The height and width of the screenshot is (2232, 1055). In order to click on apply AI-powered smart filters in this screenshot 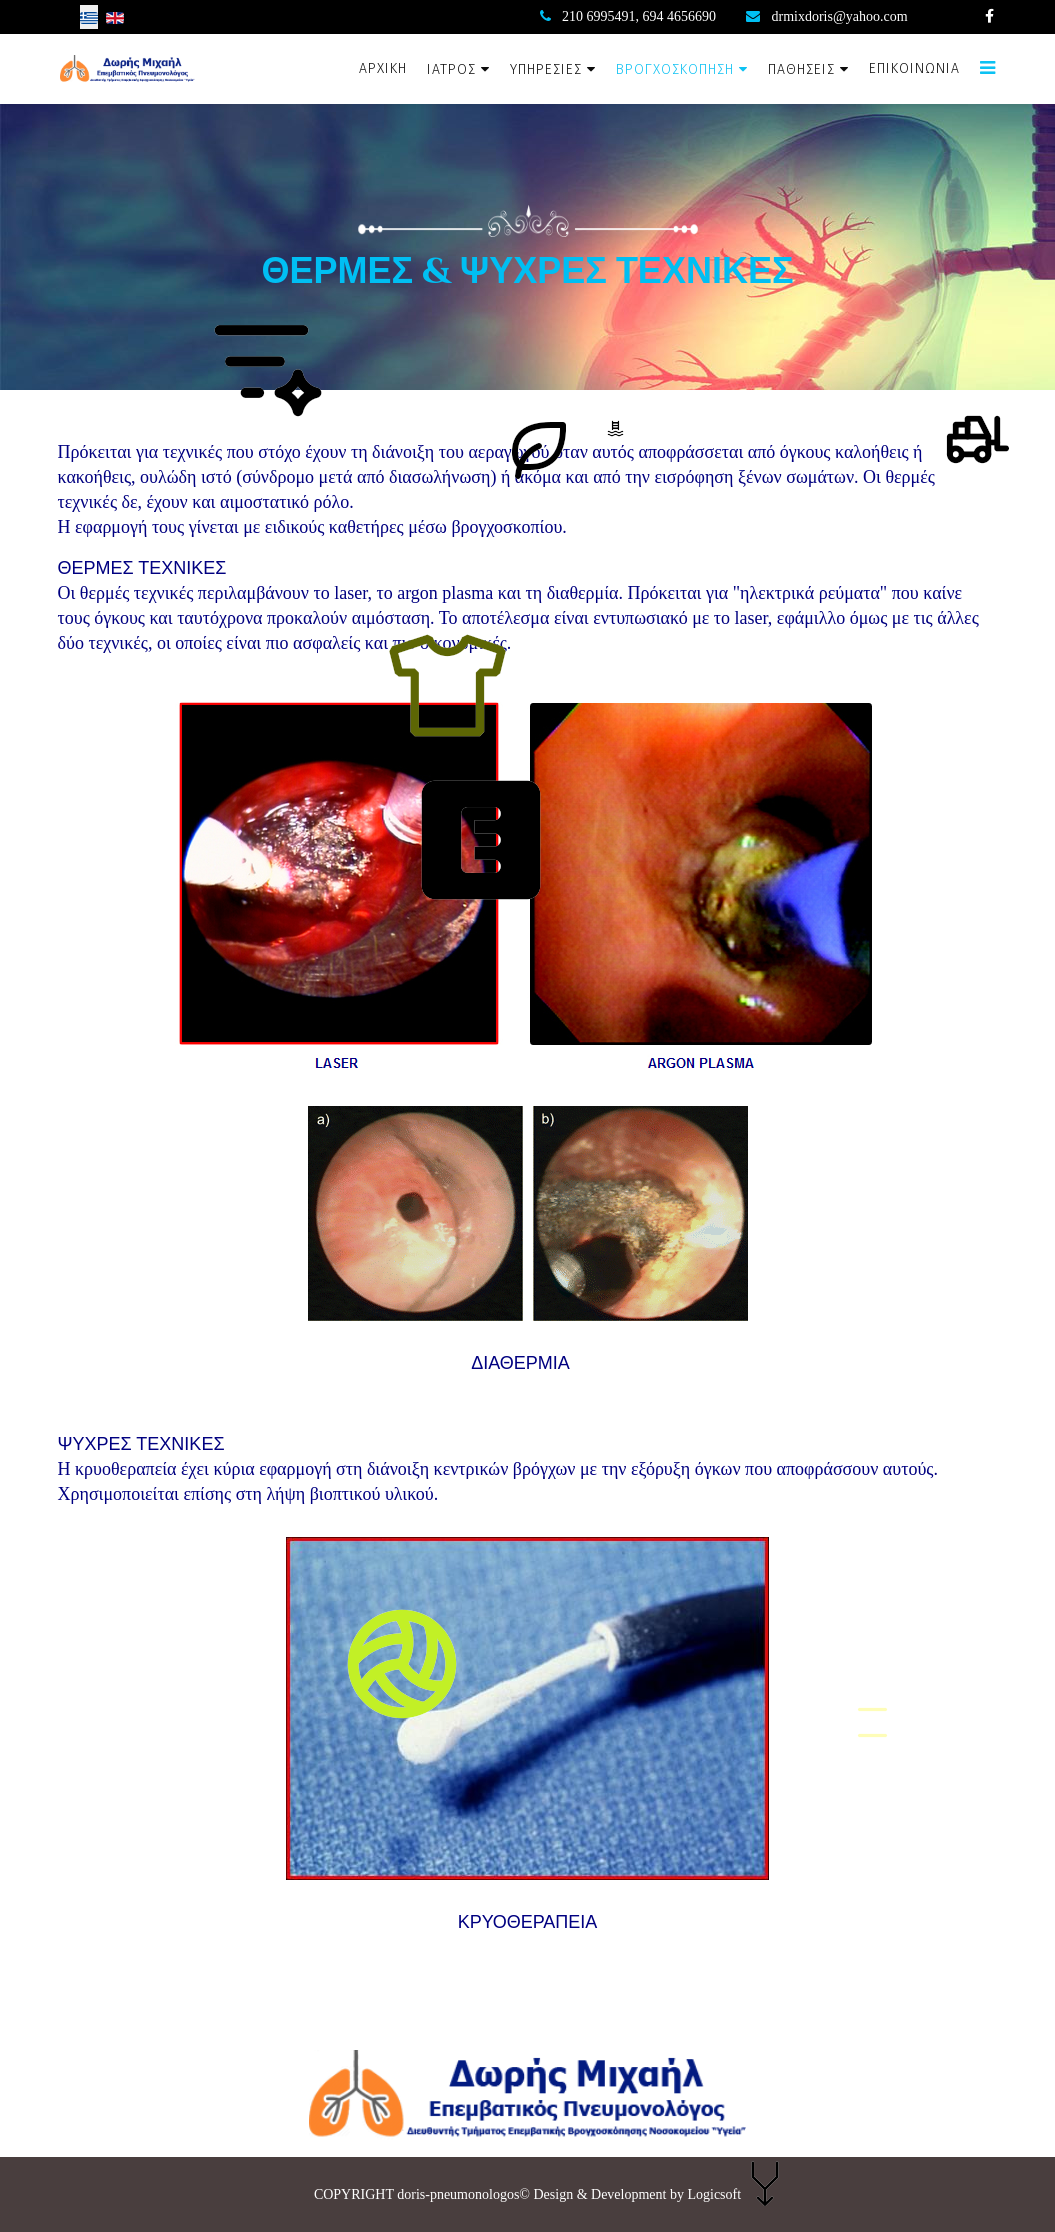, I will do `click(261, 361)`.